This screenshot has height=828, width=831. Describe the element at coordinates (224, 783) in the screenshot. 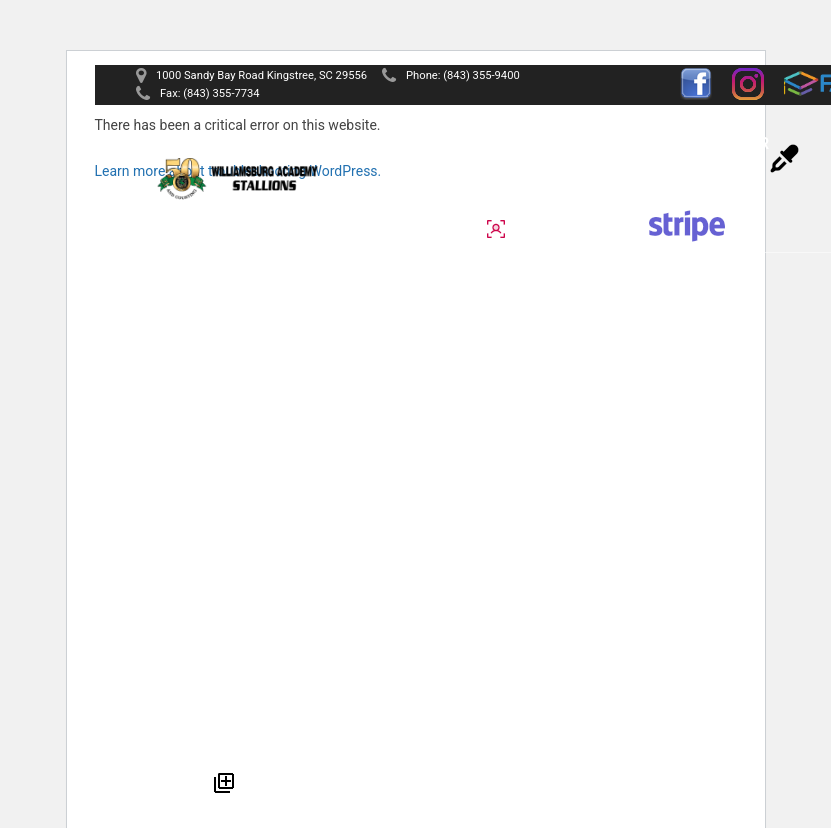

I see `add a new photo to your collection` at that location.